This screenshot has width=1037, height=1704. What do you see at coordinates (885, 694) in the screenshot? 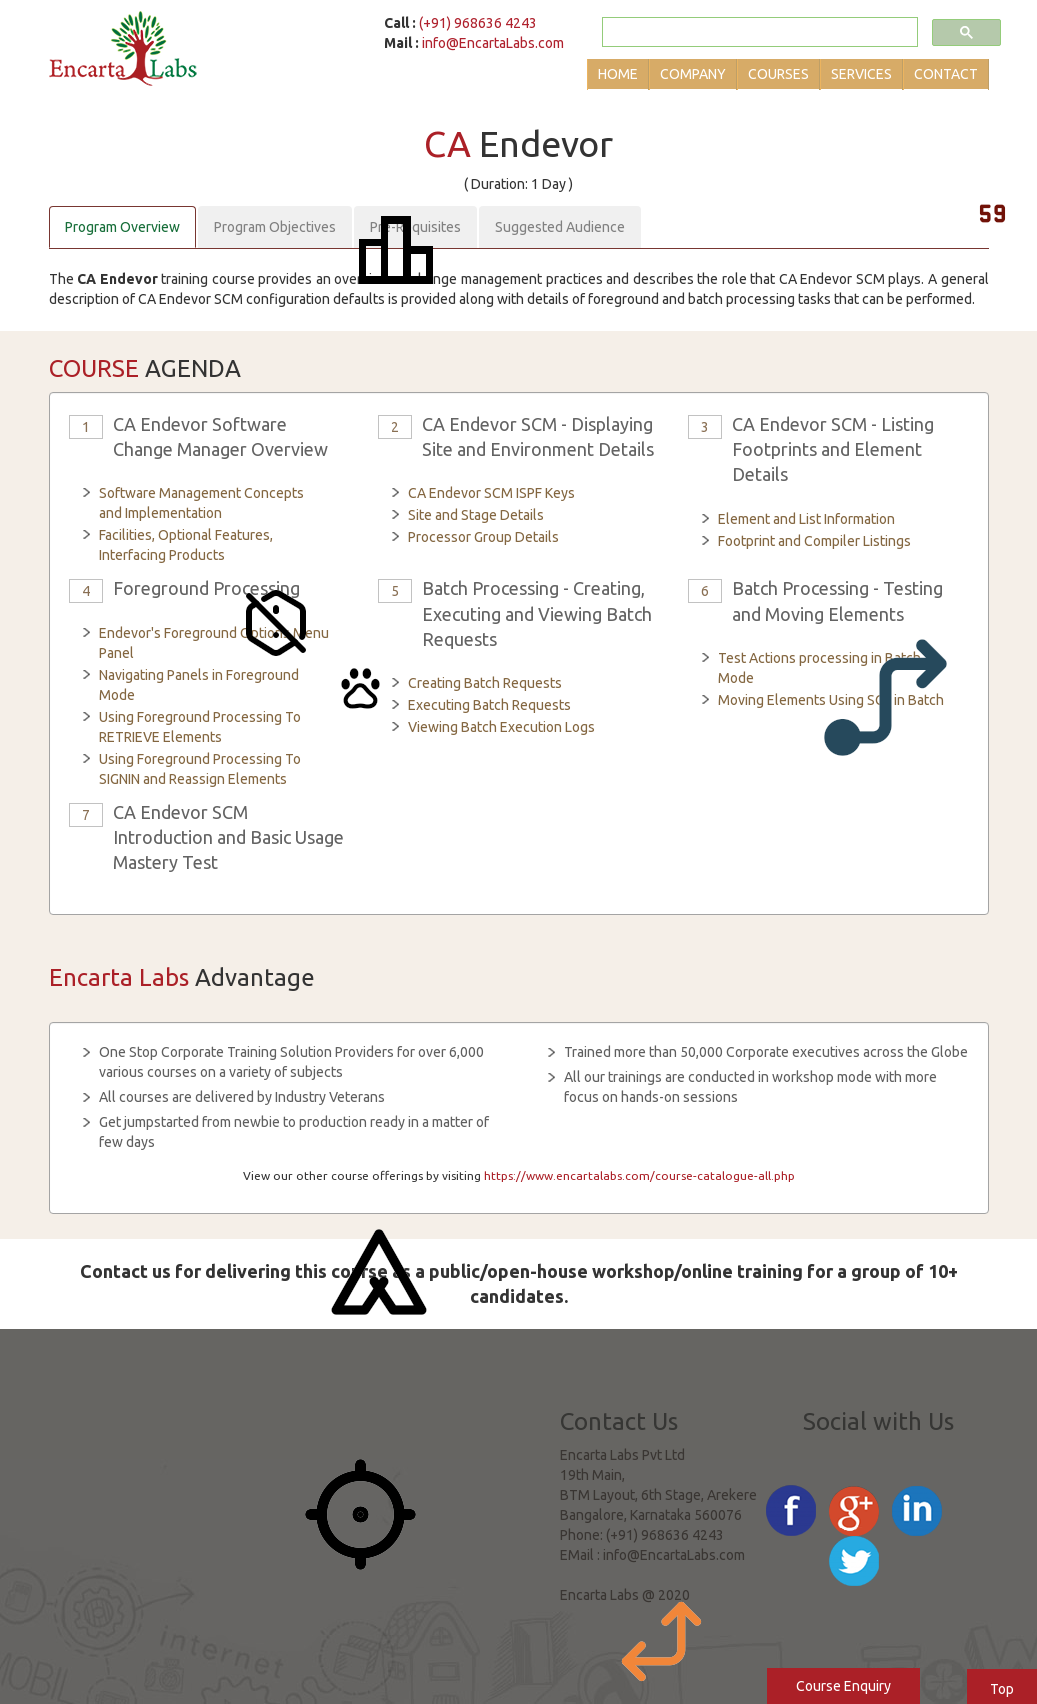
I see `follow a guided path or tutorial` at bounding box center [885, 694].